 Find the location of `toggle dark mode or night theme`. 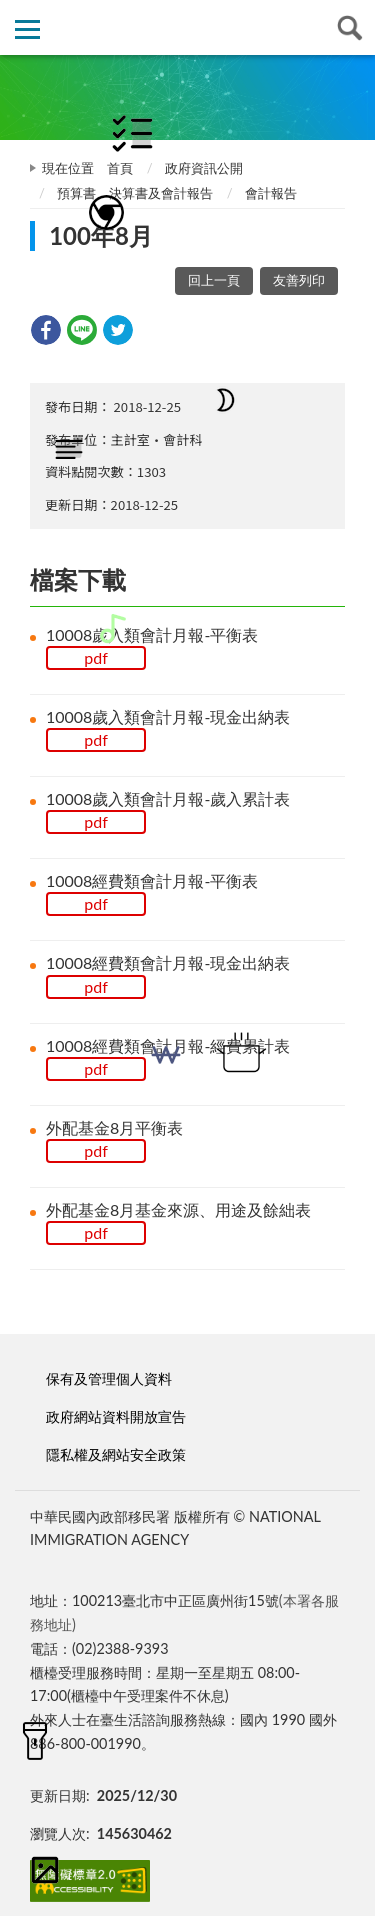

toggle dark mode or night theme is located at coordinates (225, 400).